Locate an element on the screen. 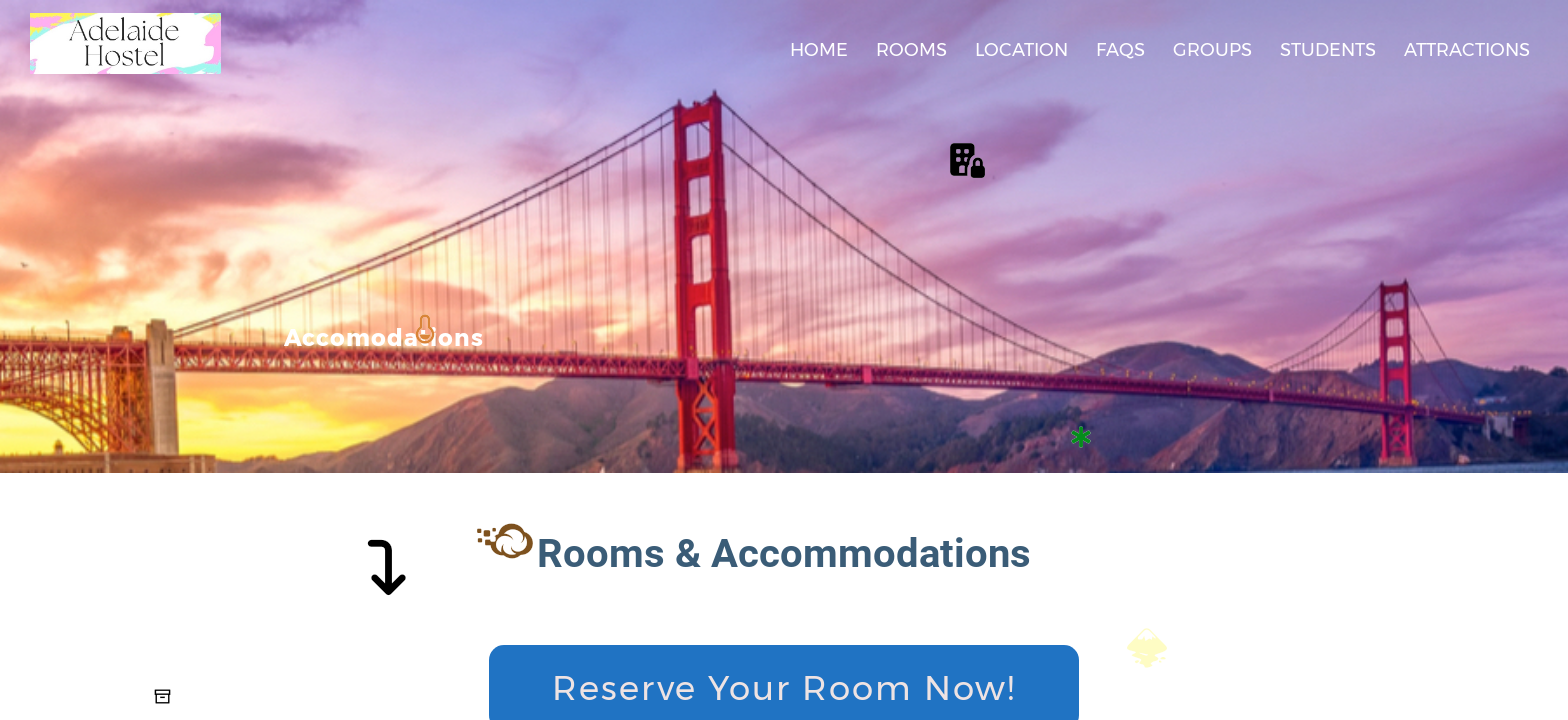 This screenshot has height=720, width=1568. archive this item is located at coordinates (162, 696).